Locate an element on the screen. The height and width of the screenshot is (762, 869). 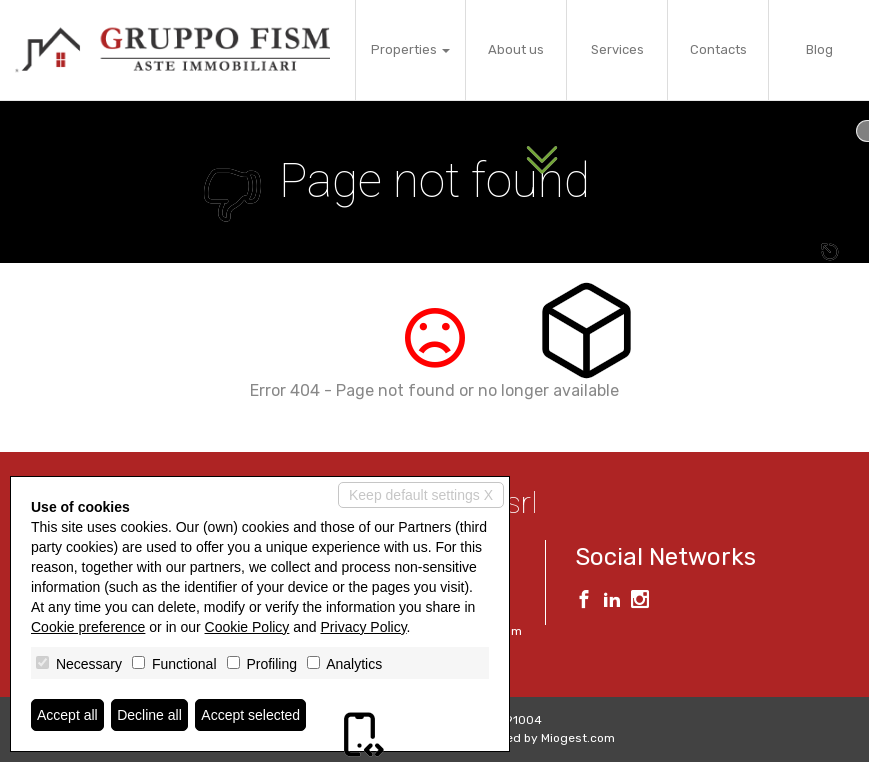
scroll down or view more content below is located at coordinates (542, 160).